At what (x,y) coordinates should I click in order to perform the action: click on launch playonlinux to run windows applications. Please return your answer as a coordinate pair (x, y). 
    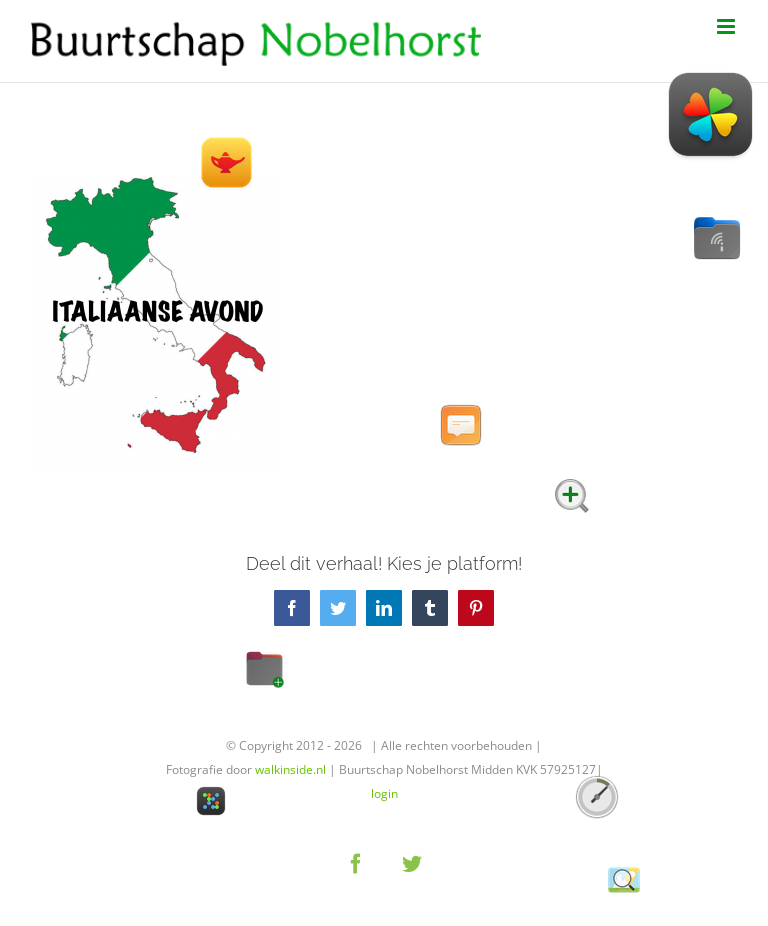
    Looking at the image, I should click on (710, 114).